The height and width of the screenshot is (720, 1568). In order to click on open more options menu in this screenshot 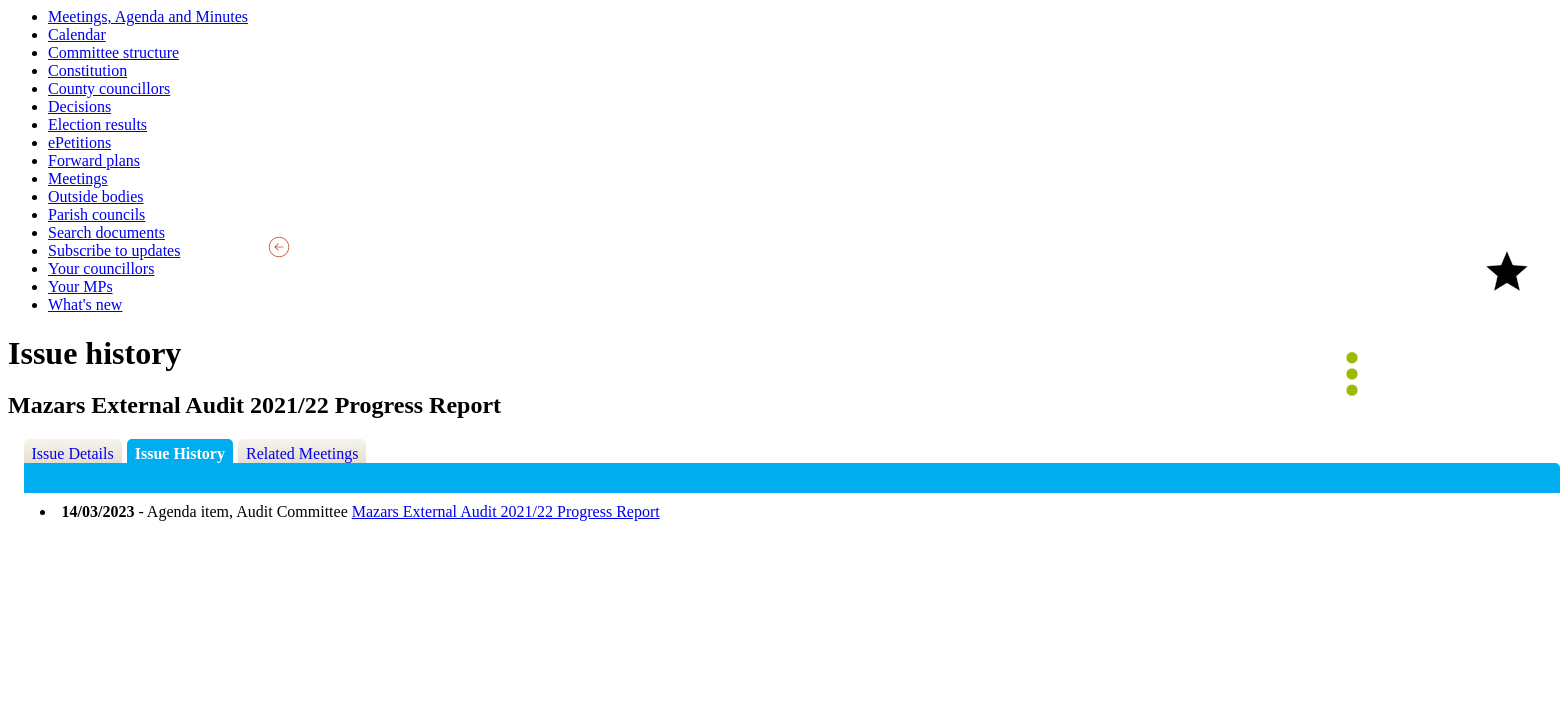, I will do `click(1352, 374)`.